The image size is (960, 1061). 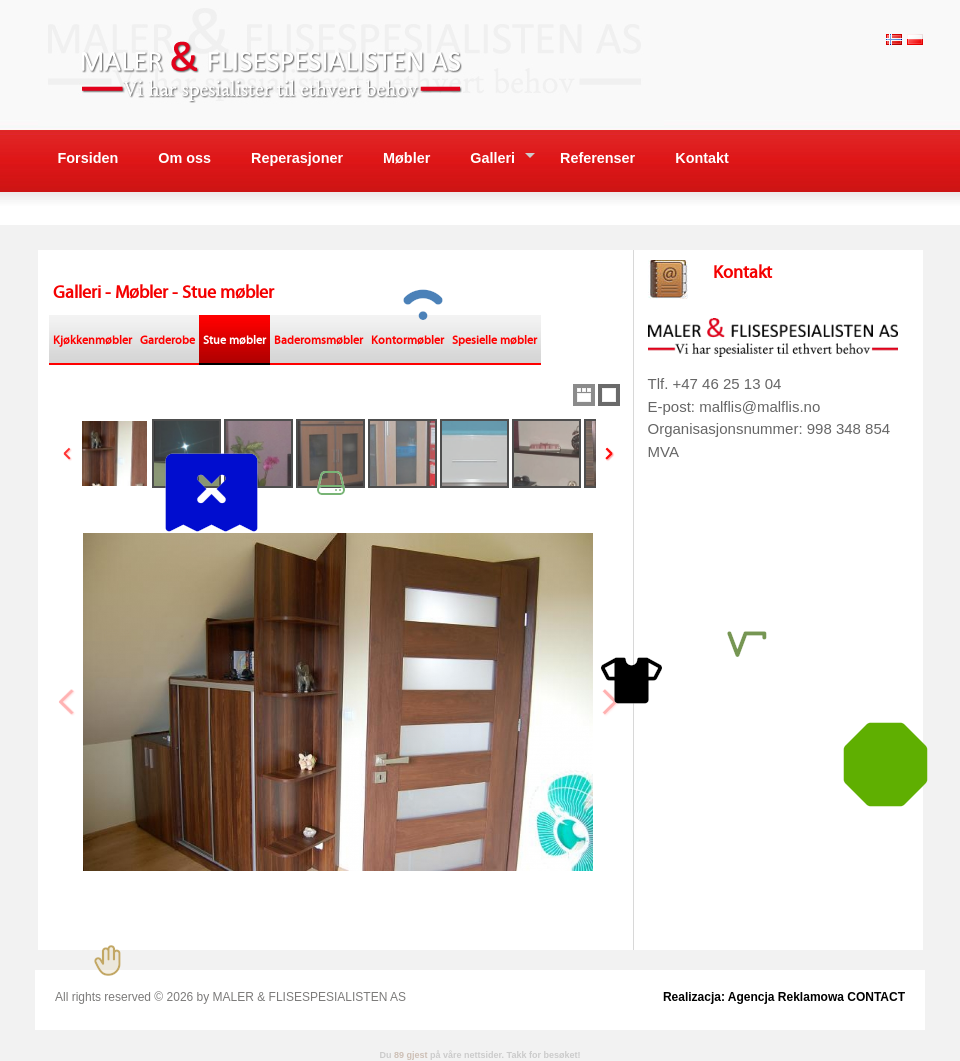 What do you see at coordinates (211, 492) in the screenshot?
I see `cancel or void a receipt` at bounding box center [211, 492].